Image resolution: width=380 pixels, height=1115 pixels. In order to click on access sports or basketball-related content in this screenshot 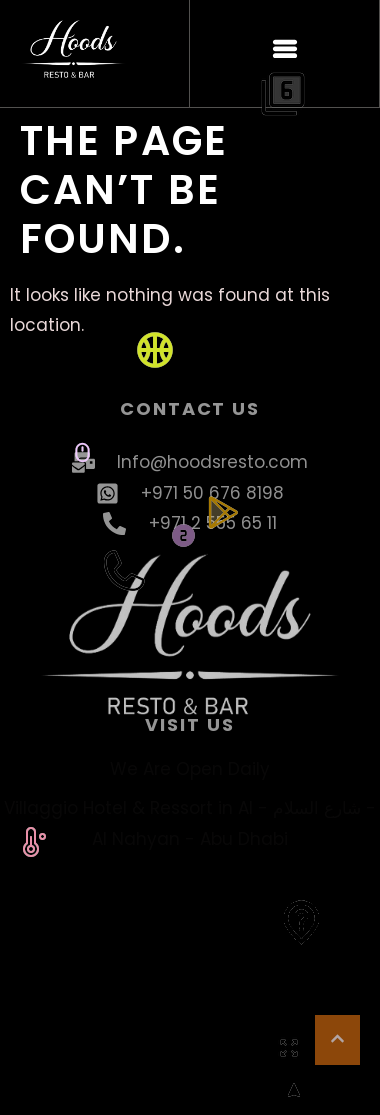, I will do `click(155, 350)`.